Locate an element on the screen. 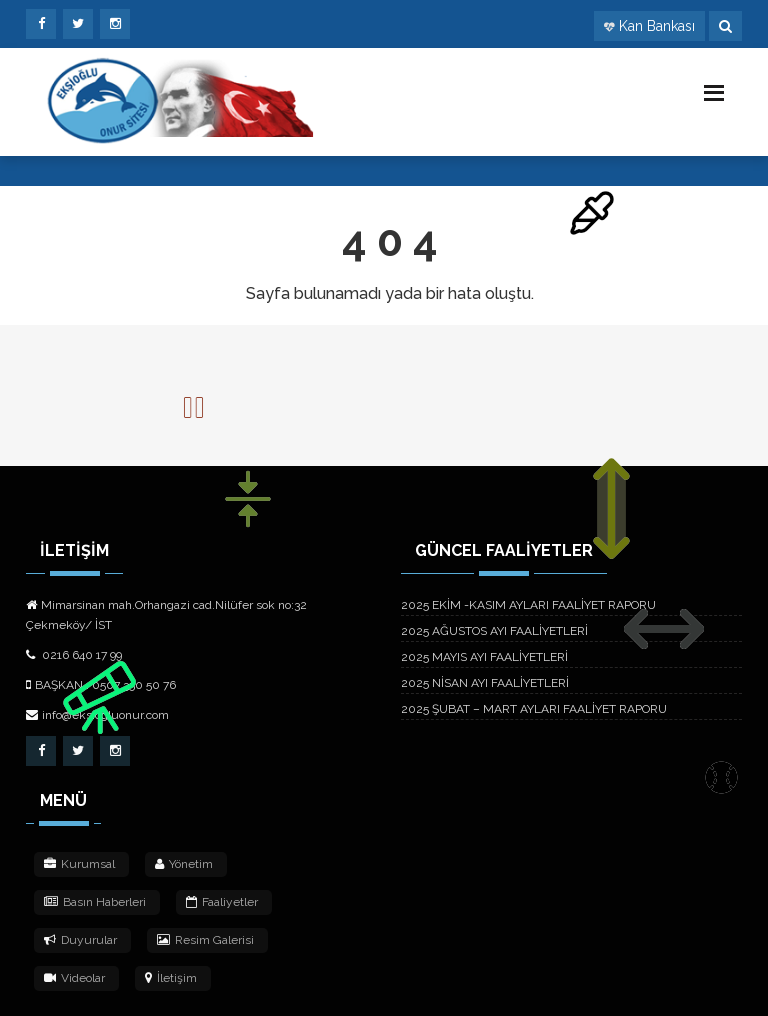 The width and height of the screenshot is (768, 1016). collapse content vertically is located at coordinates (248, 499).